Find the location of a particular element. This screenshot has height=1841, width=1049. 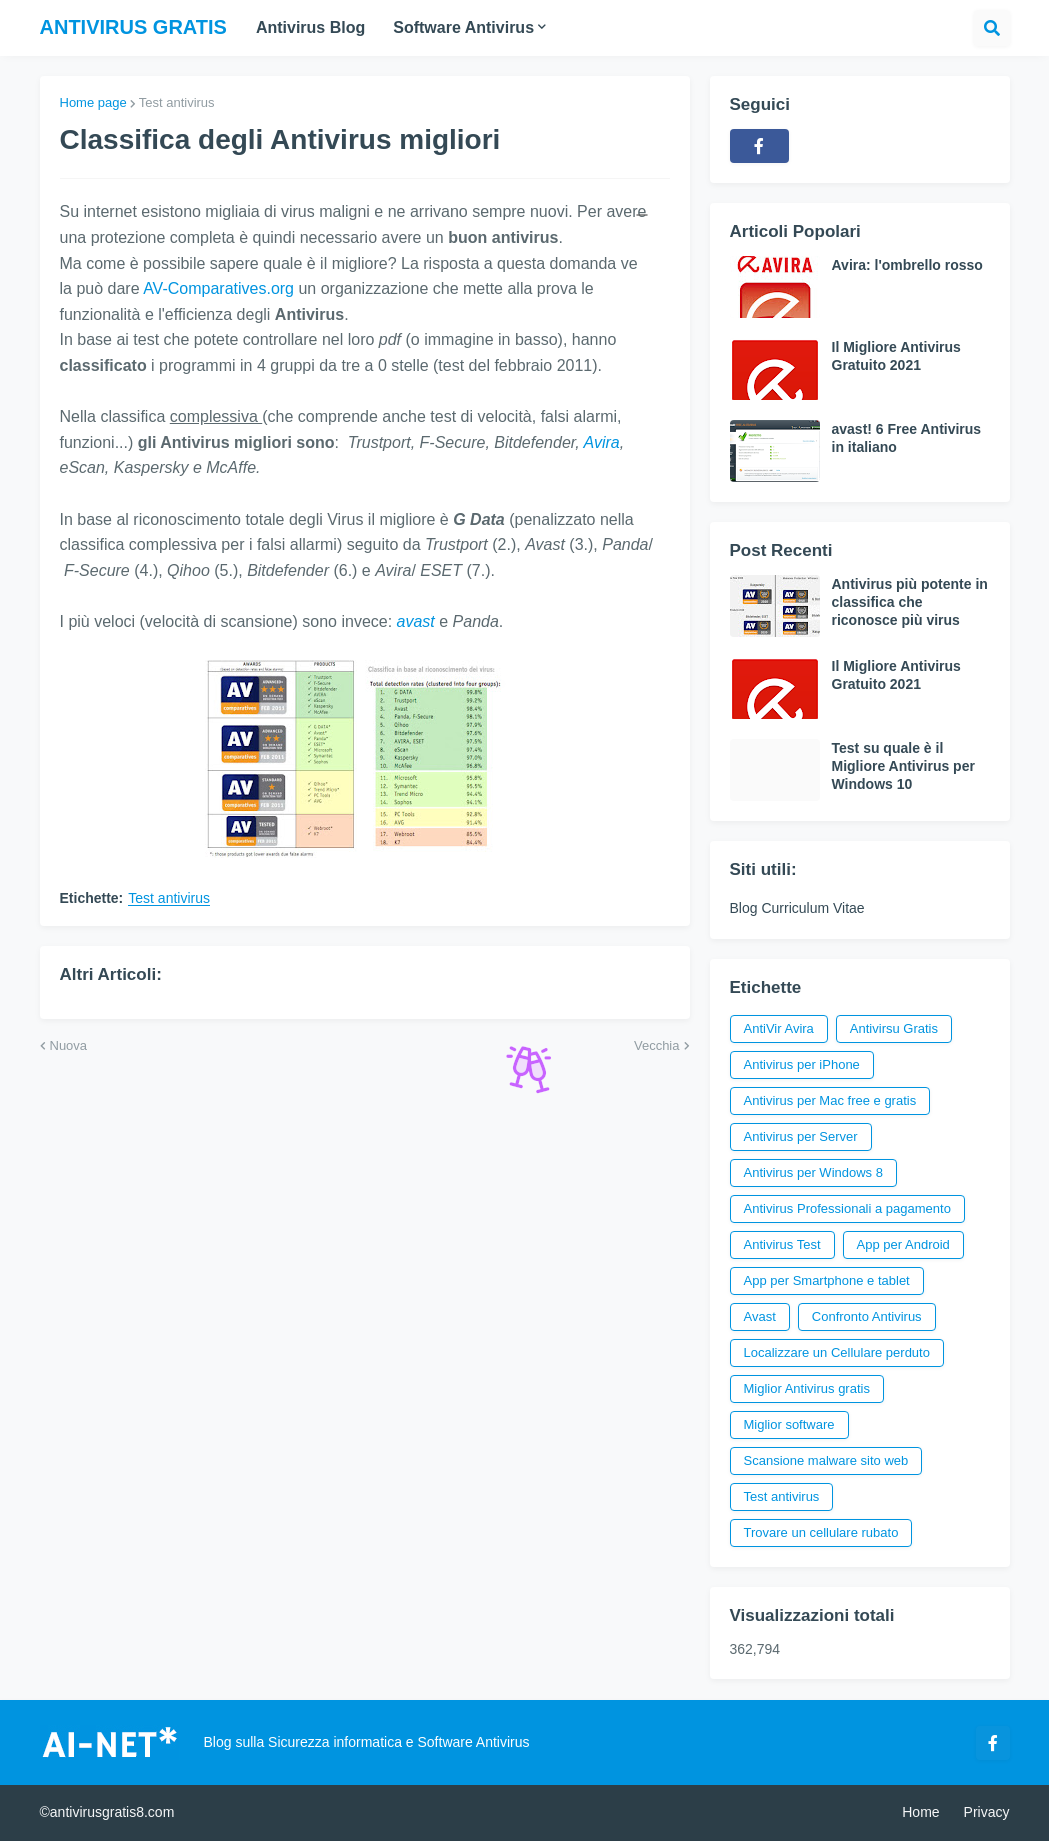

remove an item from a list is located at coordinates (642, 215).